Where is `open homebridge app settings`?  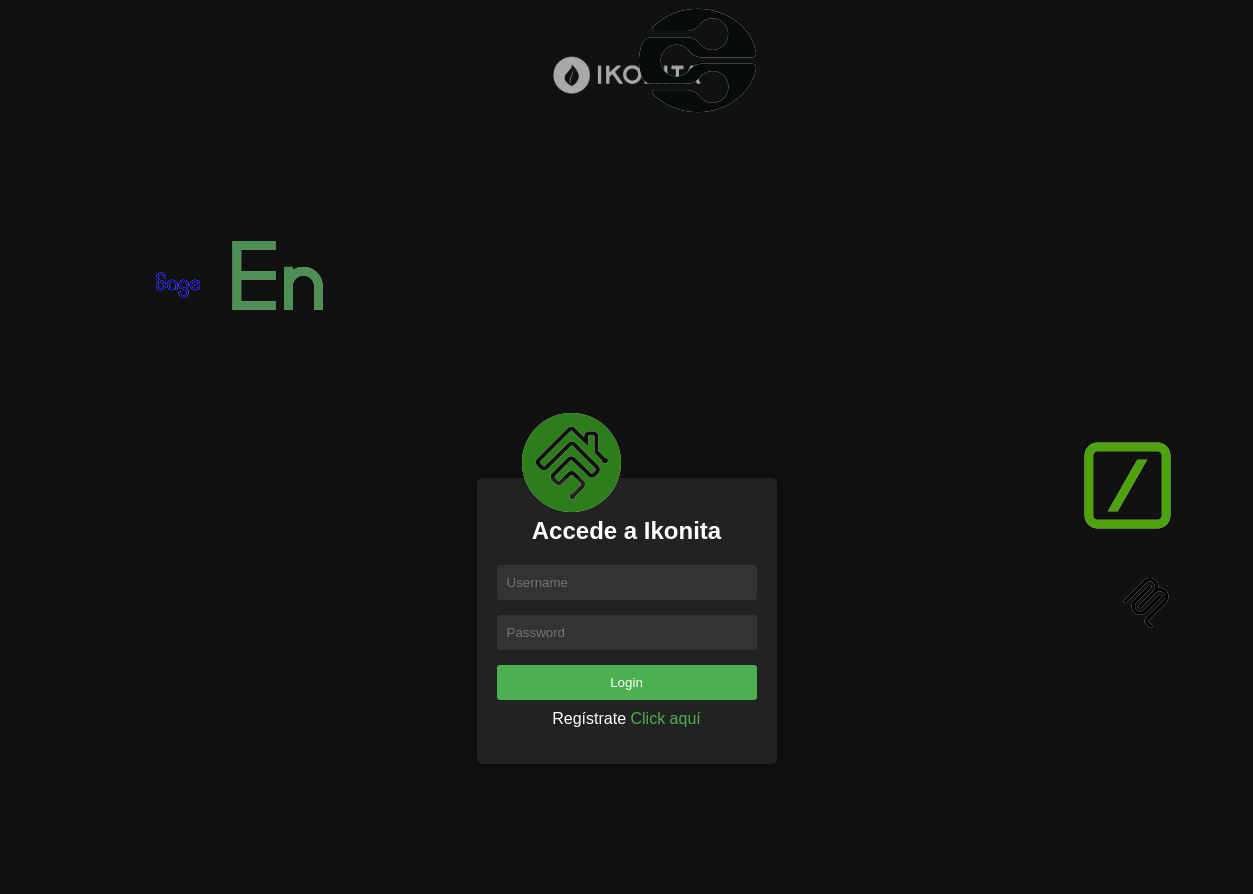
open homebridge app settings is located at coordinates (571, 462).